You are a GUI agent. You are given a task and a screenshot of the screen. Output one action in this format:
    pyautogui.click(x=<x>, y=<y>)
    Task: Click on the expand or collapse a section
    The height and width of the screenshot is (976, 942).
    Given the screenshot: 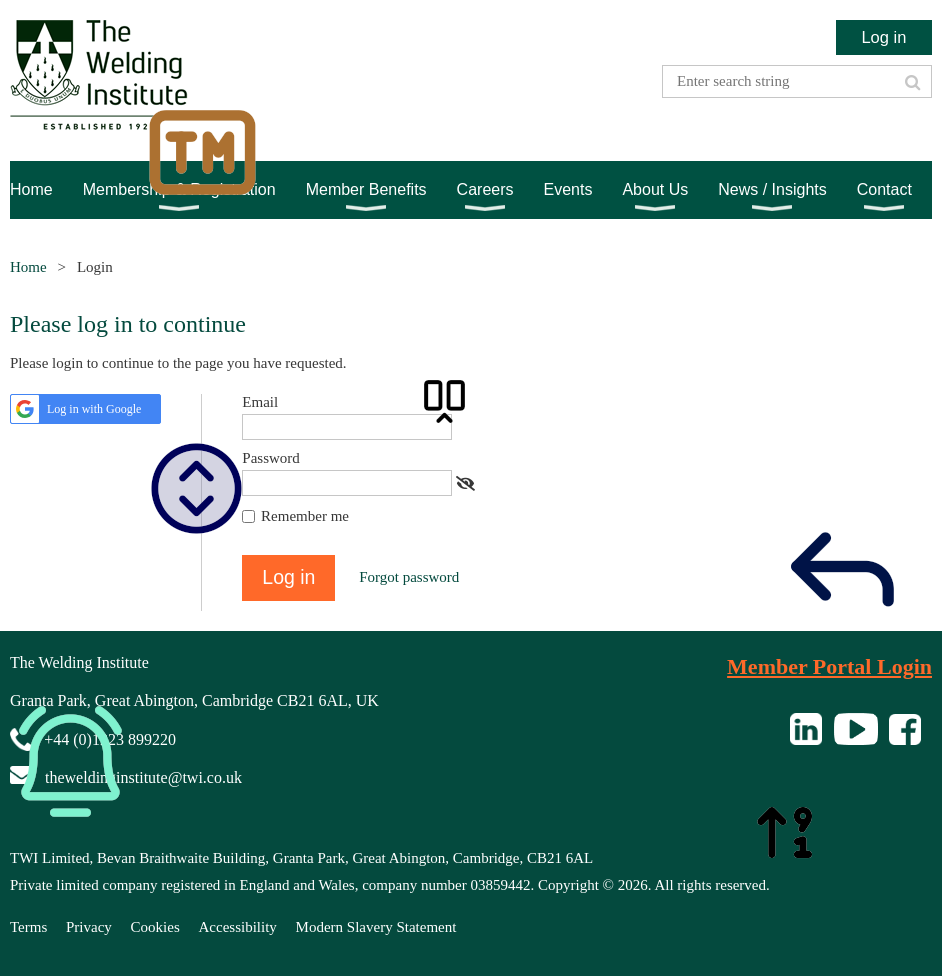 What is the action you would take?
    pyautogui.click(x=196, y=488)
    